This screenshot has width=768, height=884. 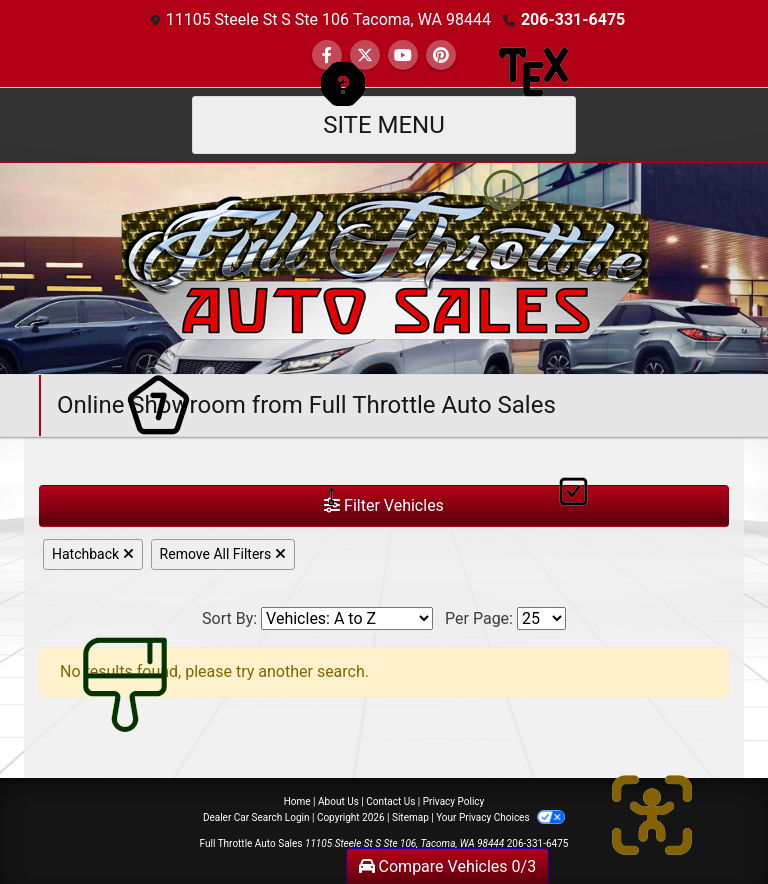 I want to click on indicates step 7 in a multi-step process, so click(x=158, y=406).